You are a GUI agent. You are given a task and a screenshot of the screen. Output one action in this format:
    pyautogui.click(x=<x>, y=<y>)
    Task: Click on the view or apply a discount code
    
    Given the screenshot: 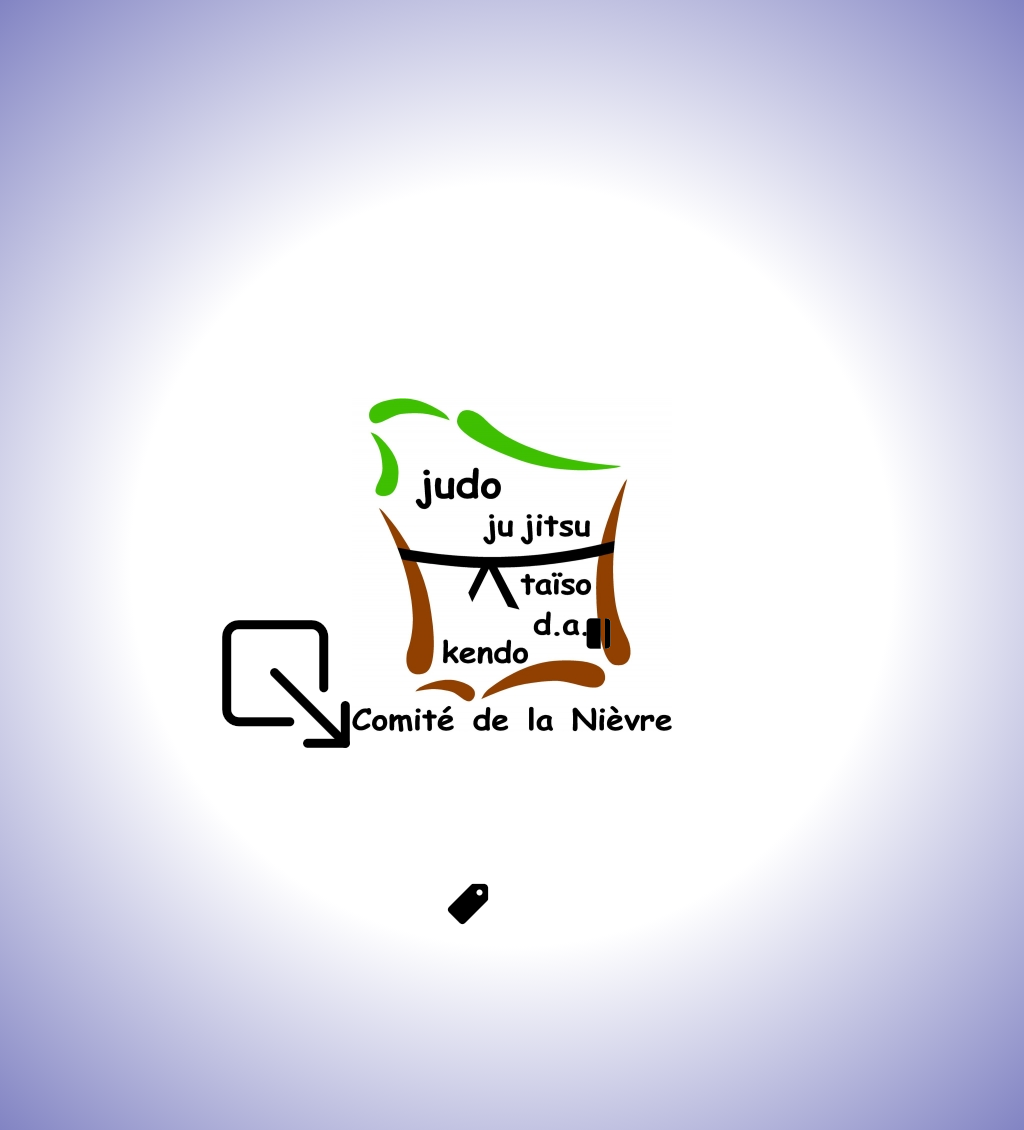 What is the action you would take?
    pyautogui.click(x=468, y=904)
    